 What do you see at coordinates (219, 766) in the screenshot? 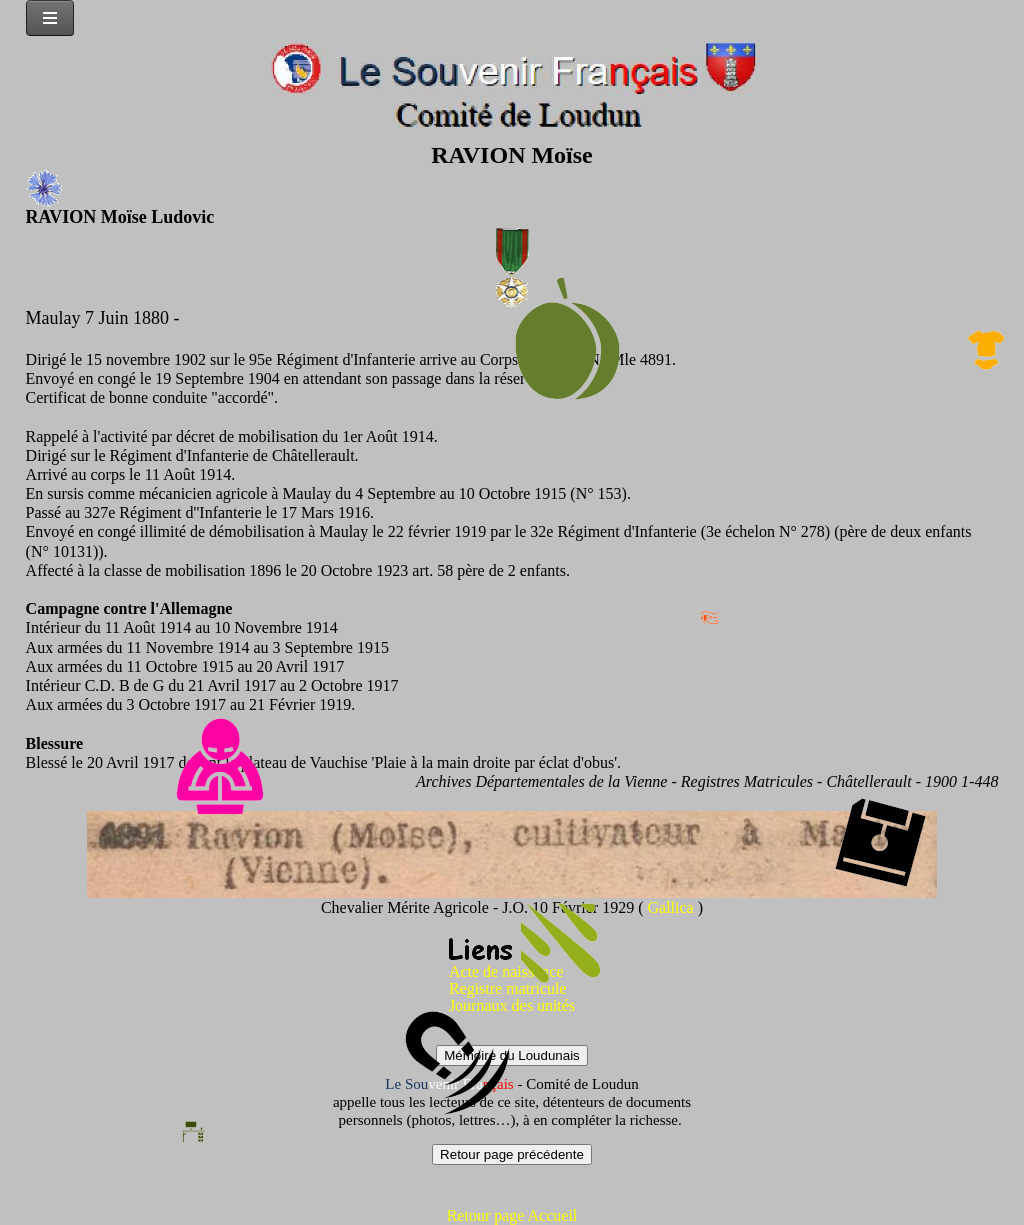
I see `access prayer or meditation features` at bounding box center [219, 766].